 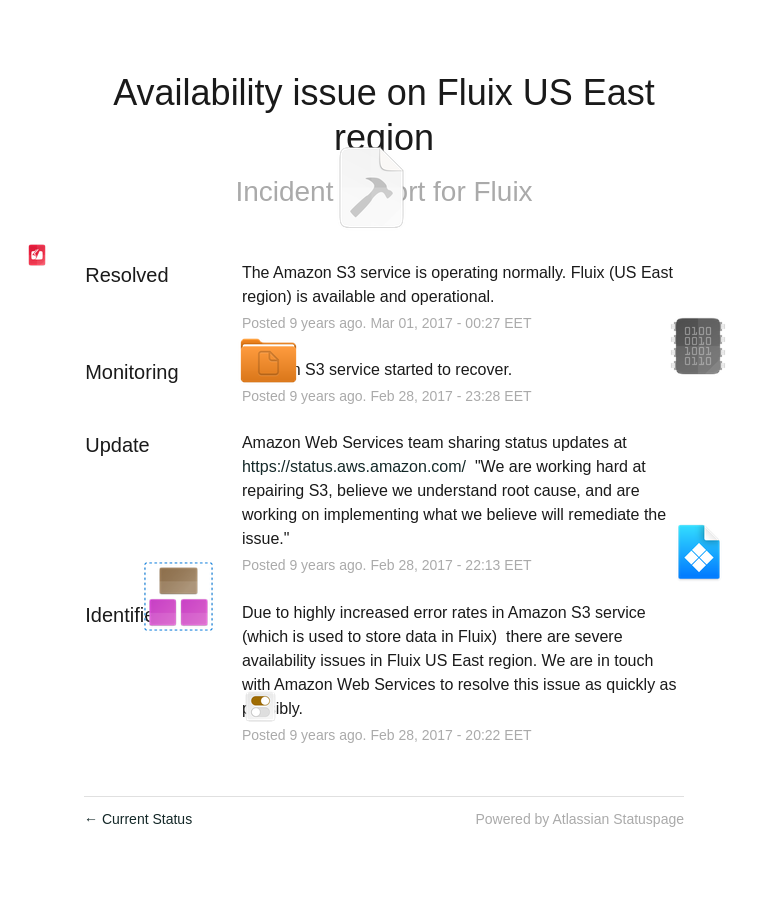 What do you see at coordinates (178, 596) in the screenshot?
I see `select all items in the current view` at bounding box center [178, 596].